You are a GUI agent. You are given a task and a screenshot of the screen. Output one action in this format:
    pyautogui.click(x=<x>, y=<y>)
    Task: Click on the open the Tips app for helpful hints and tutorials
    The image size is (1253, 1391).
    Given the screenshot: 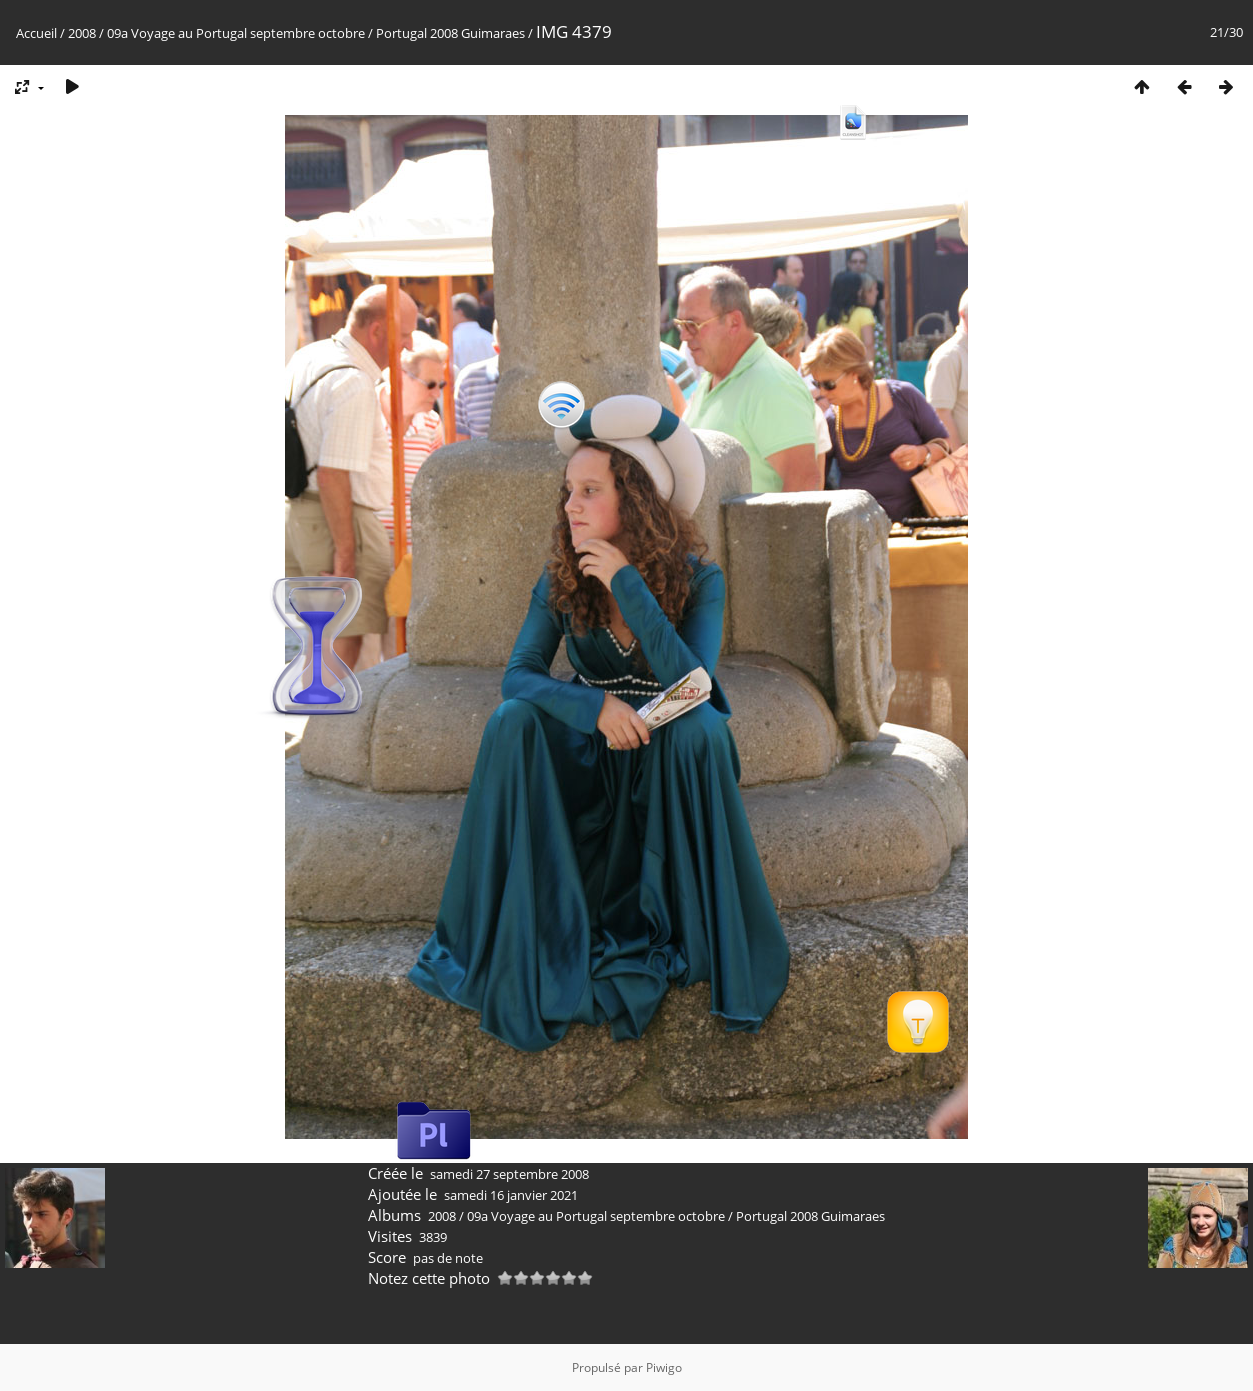 What is the action you would take?
    pyautogui.click(x=918, y=1022)
    